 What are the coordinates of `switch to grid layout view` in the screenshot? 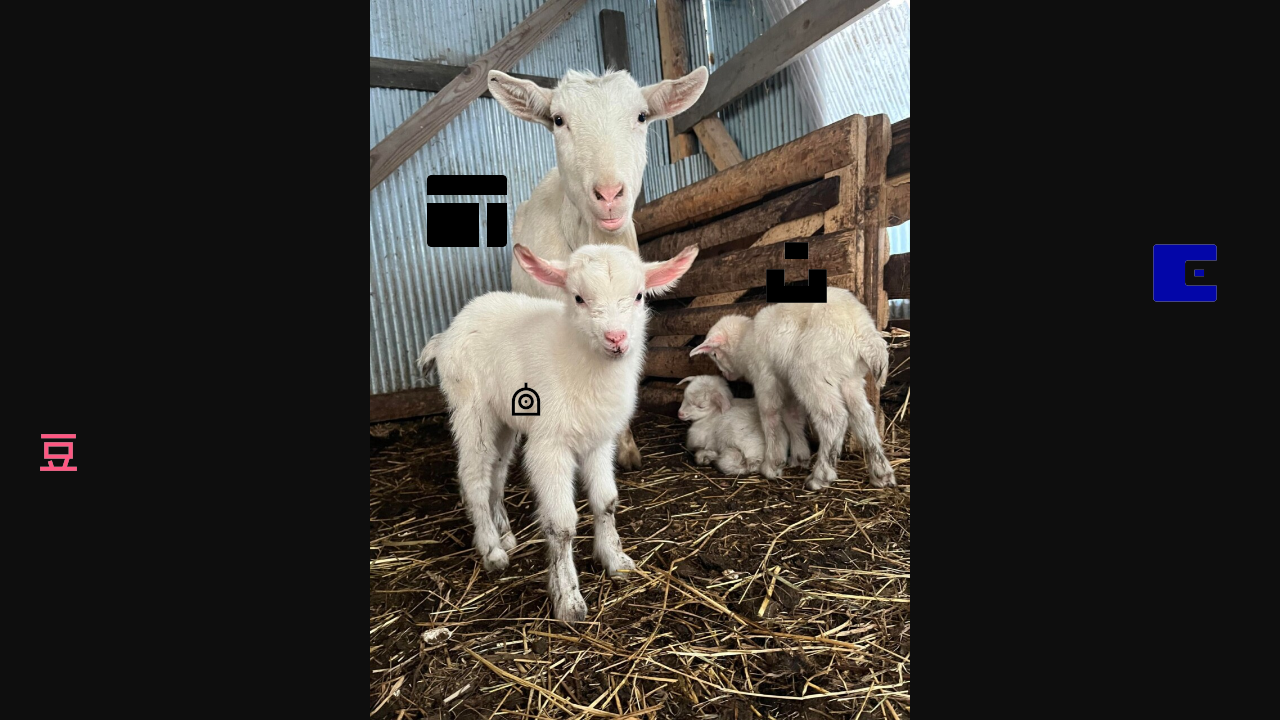 It's located at (467, 211).